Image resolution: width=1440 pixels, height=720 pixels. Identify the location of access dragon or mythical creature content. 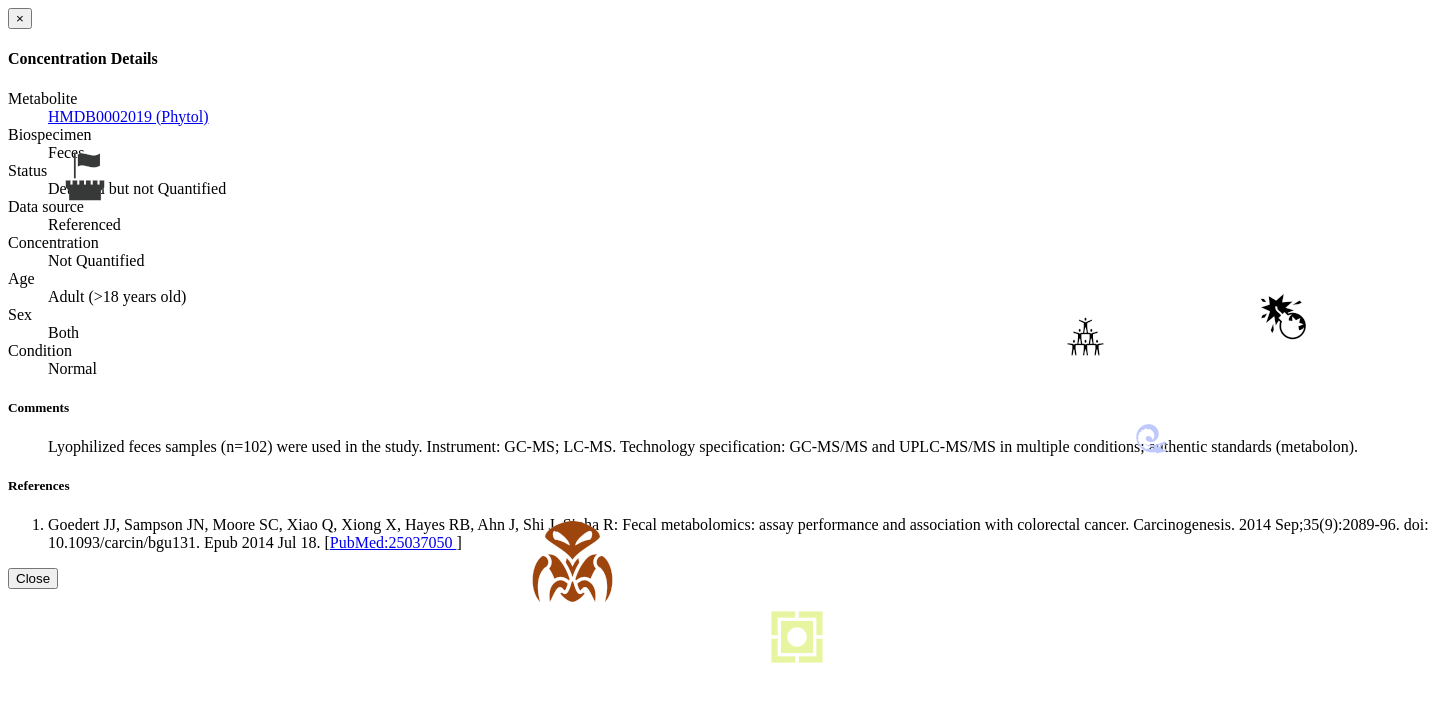
(1151, 439).